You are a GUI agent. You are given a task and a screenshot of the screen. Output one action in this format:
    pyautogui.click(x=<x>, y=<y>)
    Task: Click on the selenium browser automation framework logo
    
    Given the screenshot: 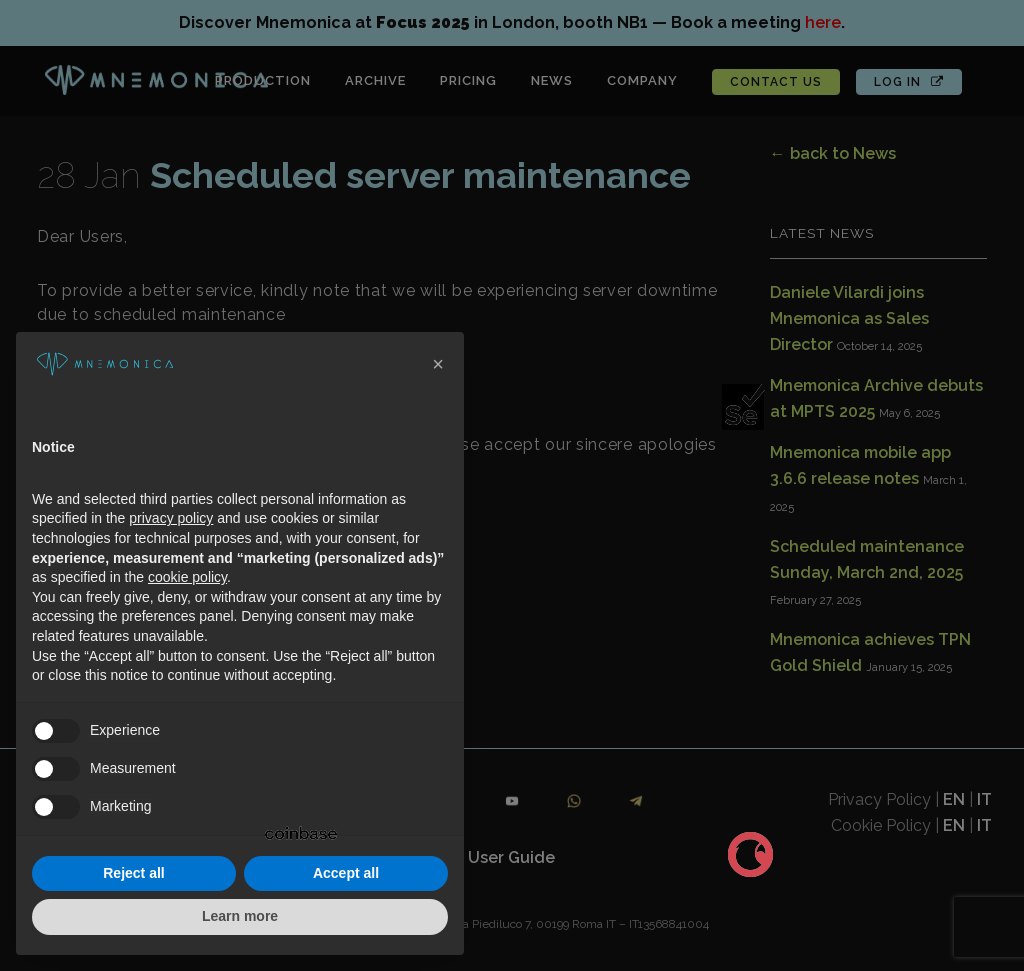 What is the action you would take?
    pyautogui.click(x=743, y=407)
    